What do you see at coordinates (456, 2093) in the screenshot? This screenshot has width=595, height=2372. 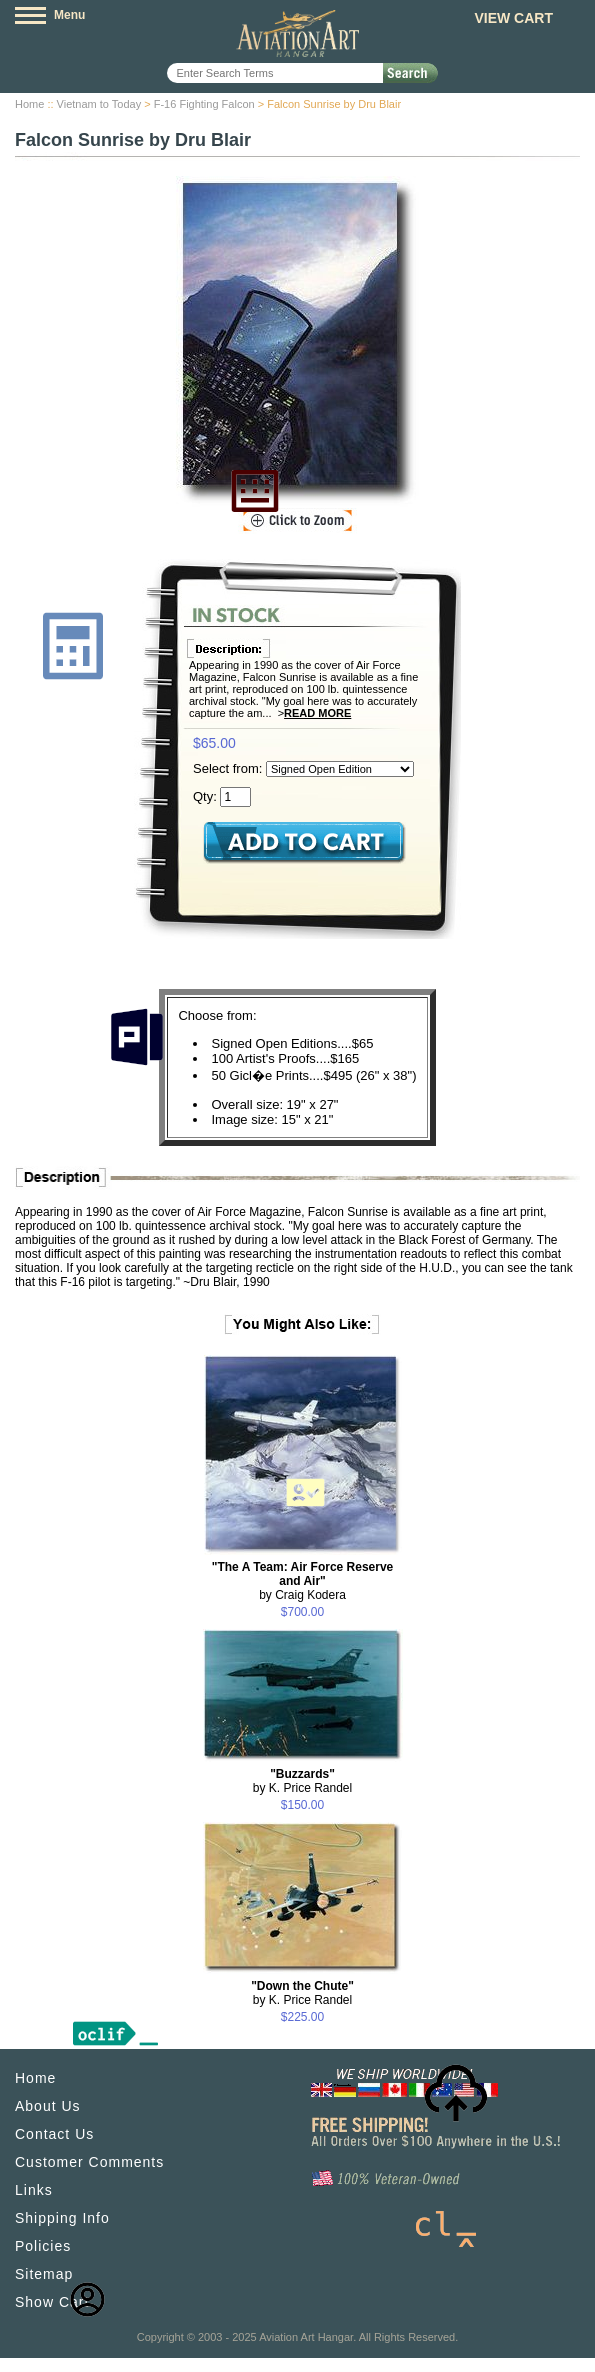 I see `upload file to cloud storage` at bounding box center [456, 2093].